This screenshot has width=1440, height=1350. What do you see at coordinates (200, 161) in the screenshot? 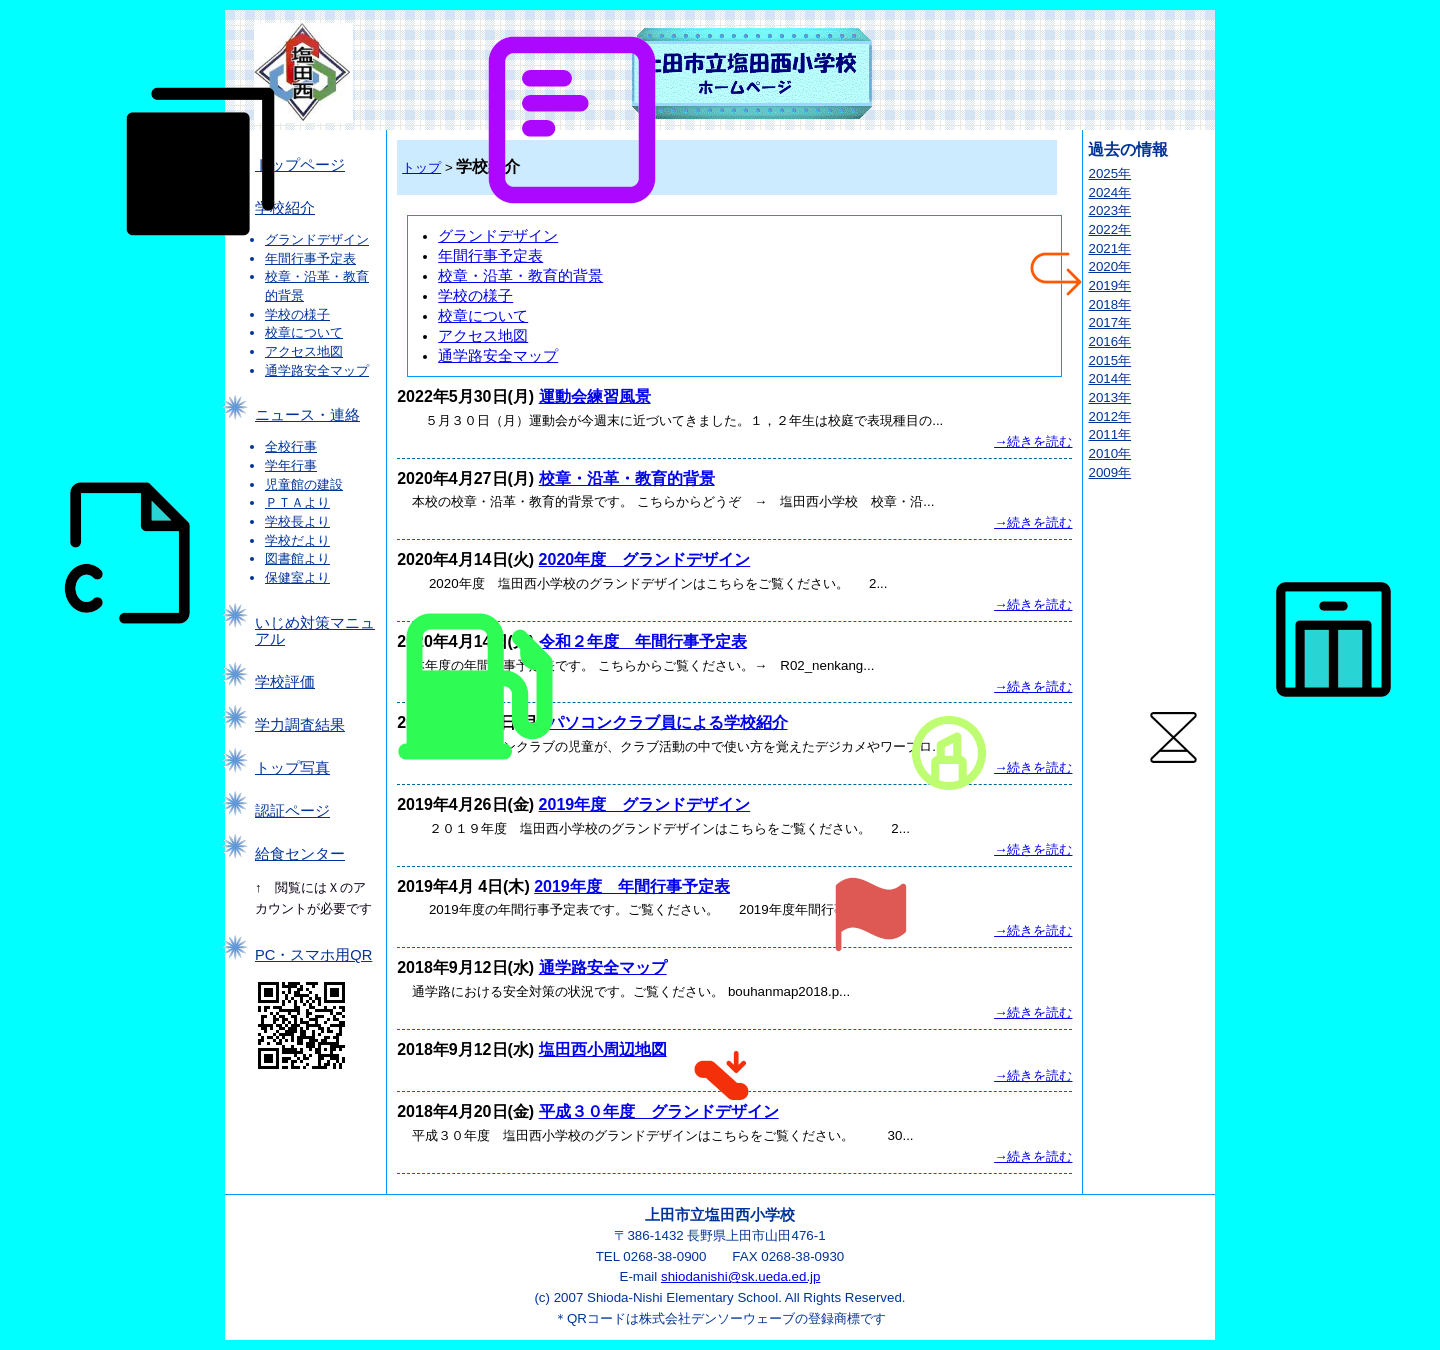
I see `copy to clipboard` at bounding box center [200, 161].